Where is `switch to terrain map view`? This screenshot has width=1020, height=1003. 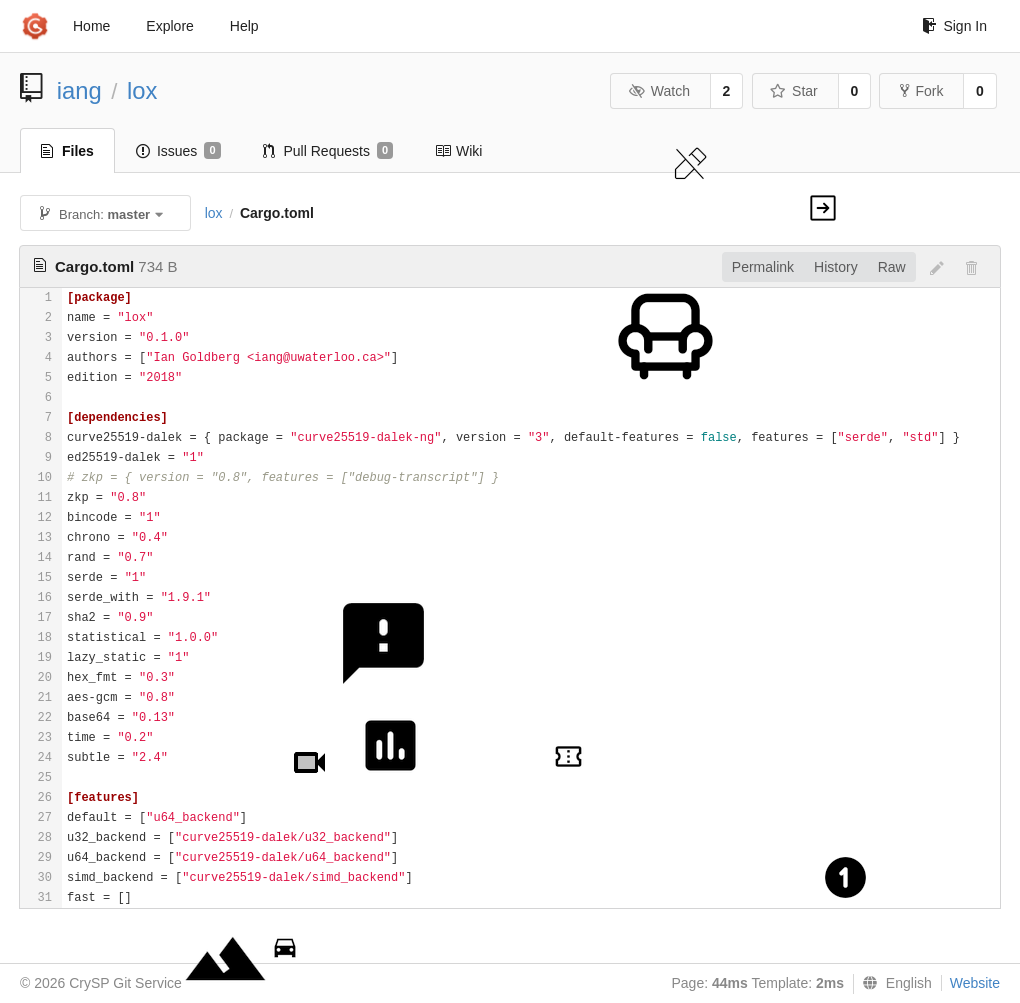 switch to terrain map view is located at coordinates (225, 958).